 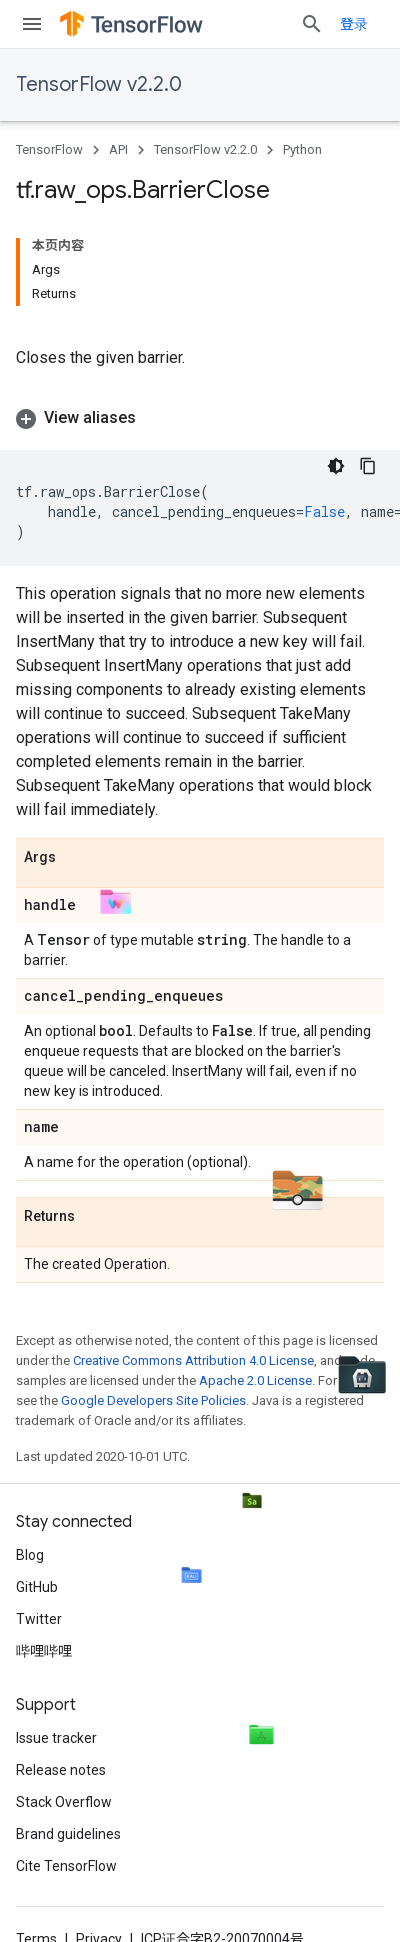 I want to click on open Adobe Substance Sampler project folder, so click(x=252, y=1501).